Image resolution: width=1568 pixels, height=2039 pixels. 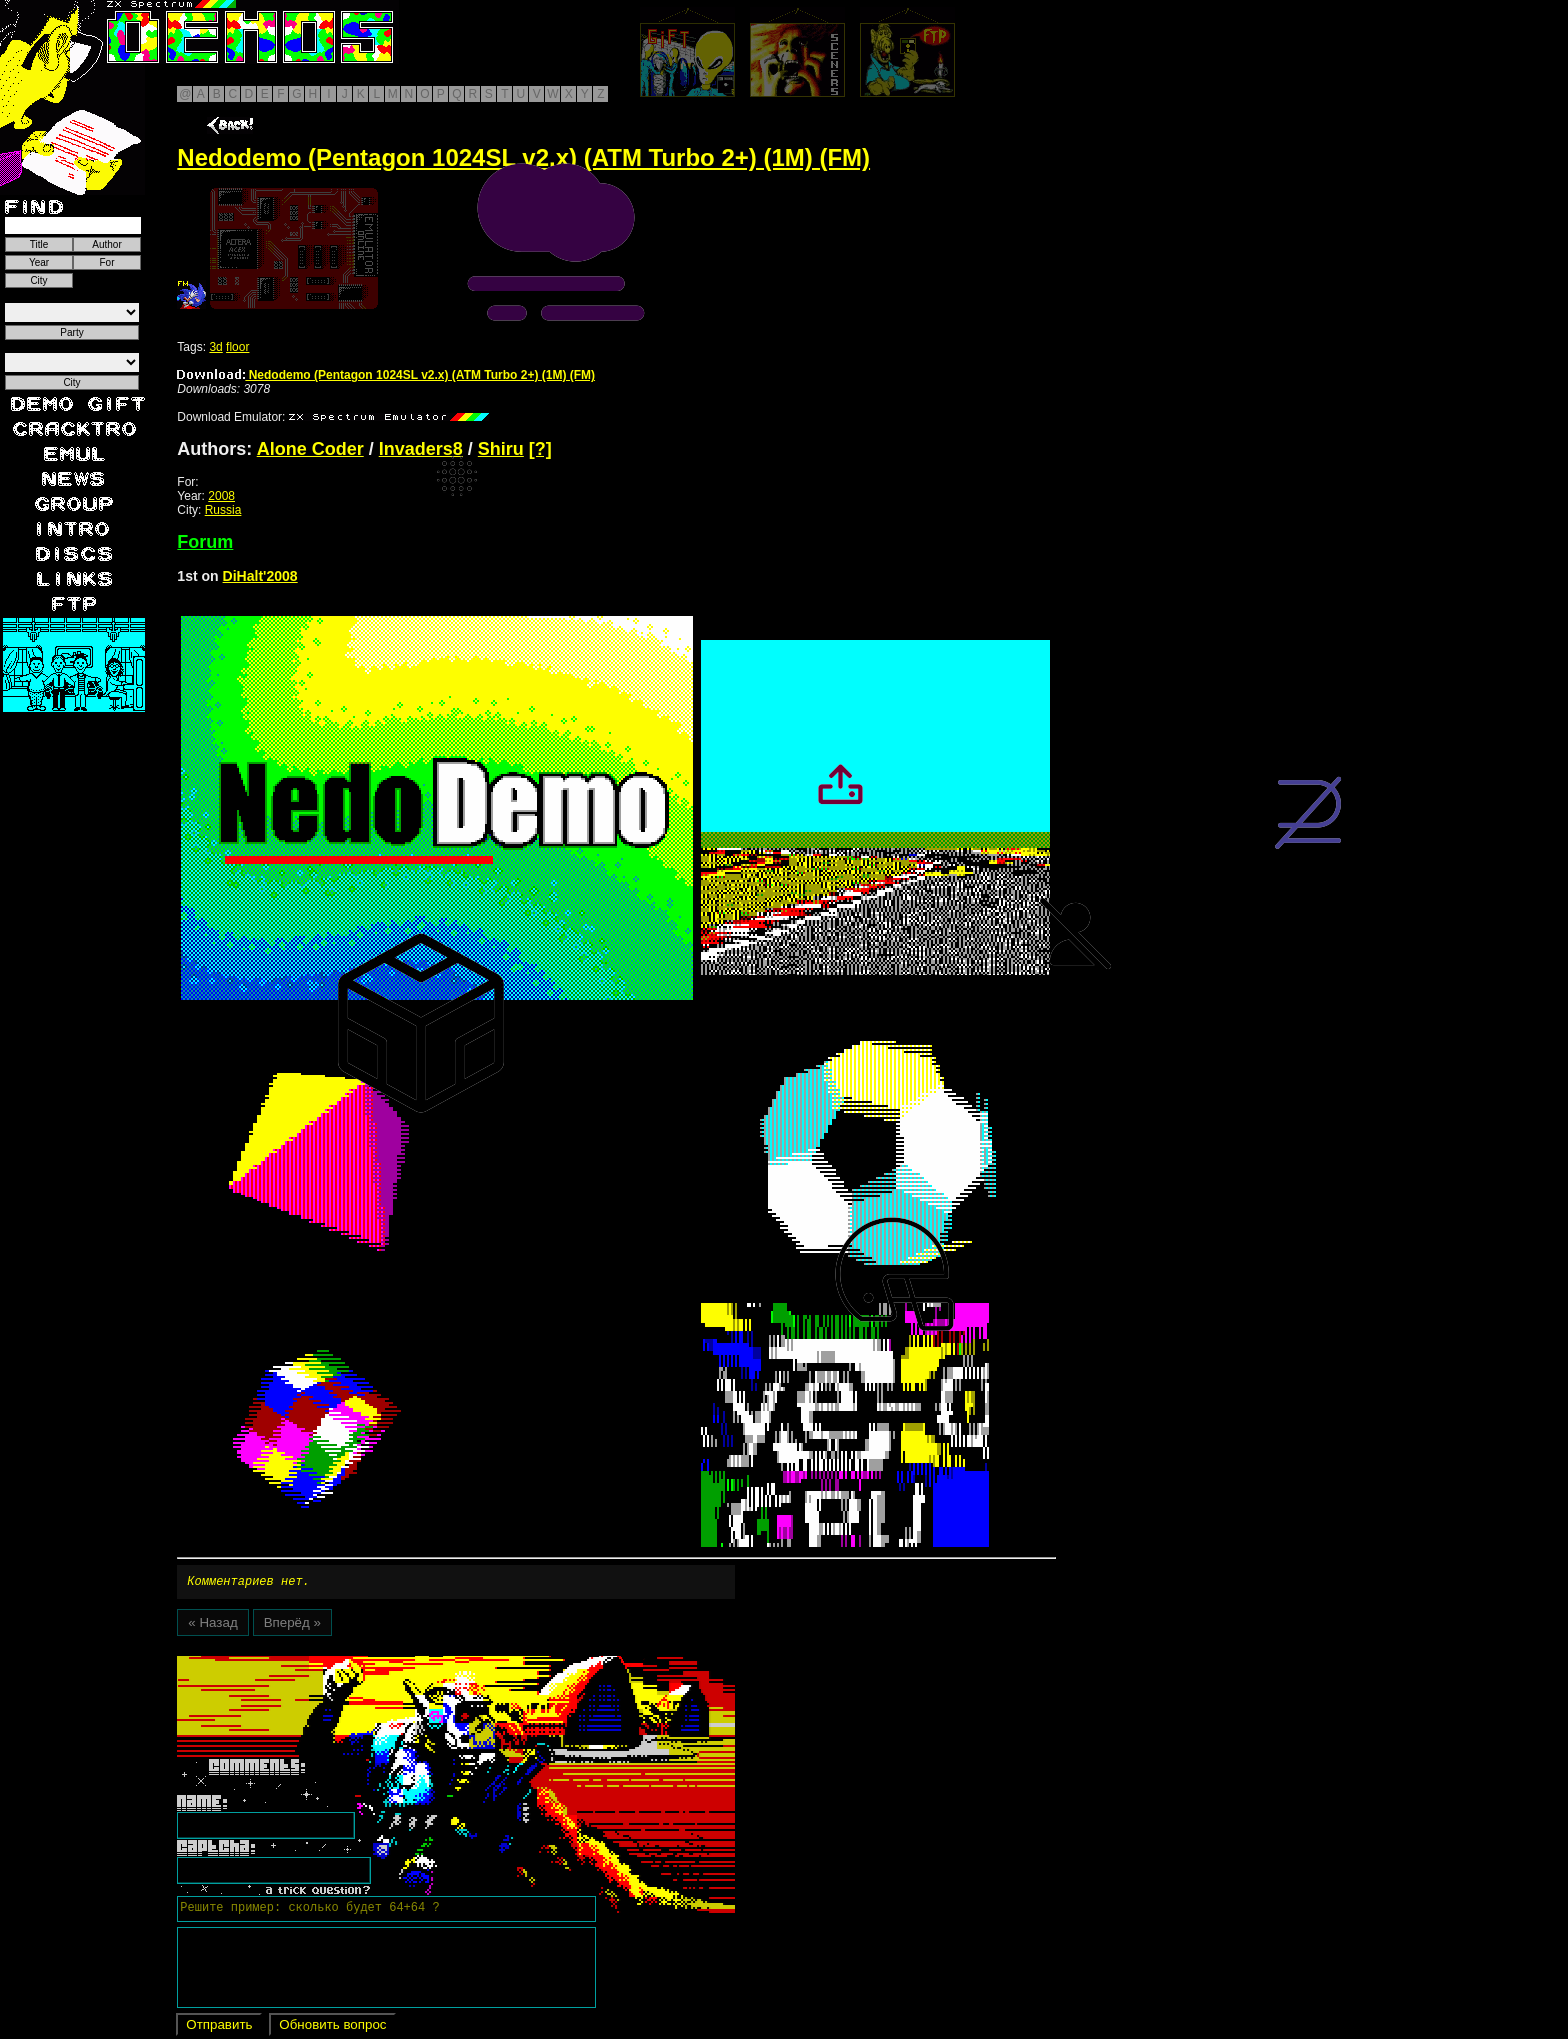 I want to click on upload a file or document, so click(x=840, y=786).